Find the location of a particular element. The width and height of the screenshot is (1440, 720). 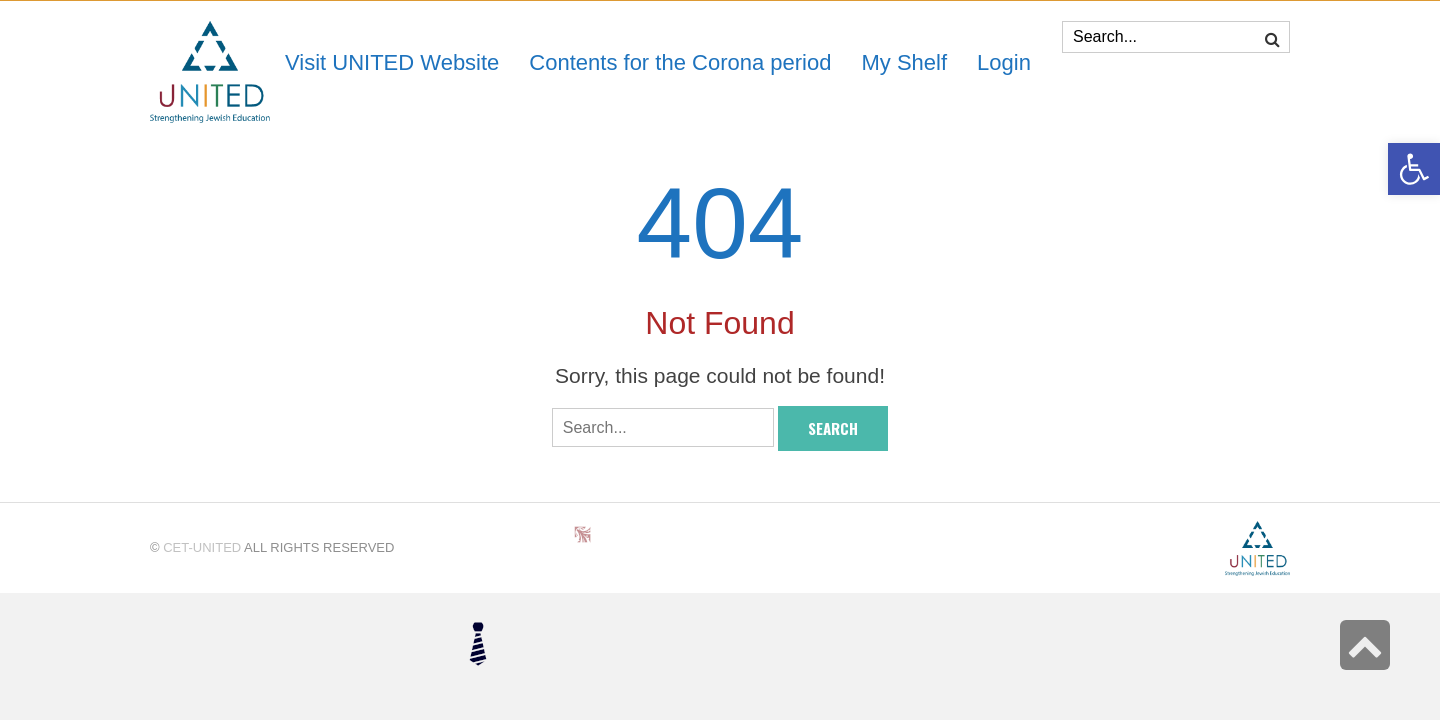

formal or business dress code indicator is located at coordinates (478, 644).